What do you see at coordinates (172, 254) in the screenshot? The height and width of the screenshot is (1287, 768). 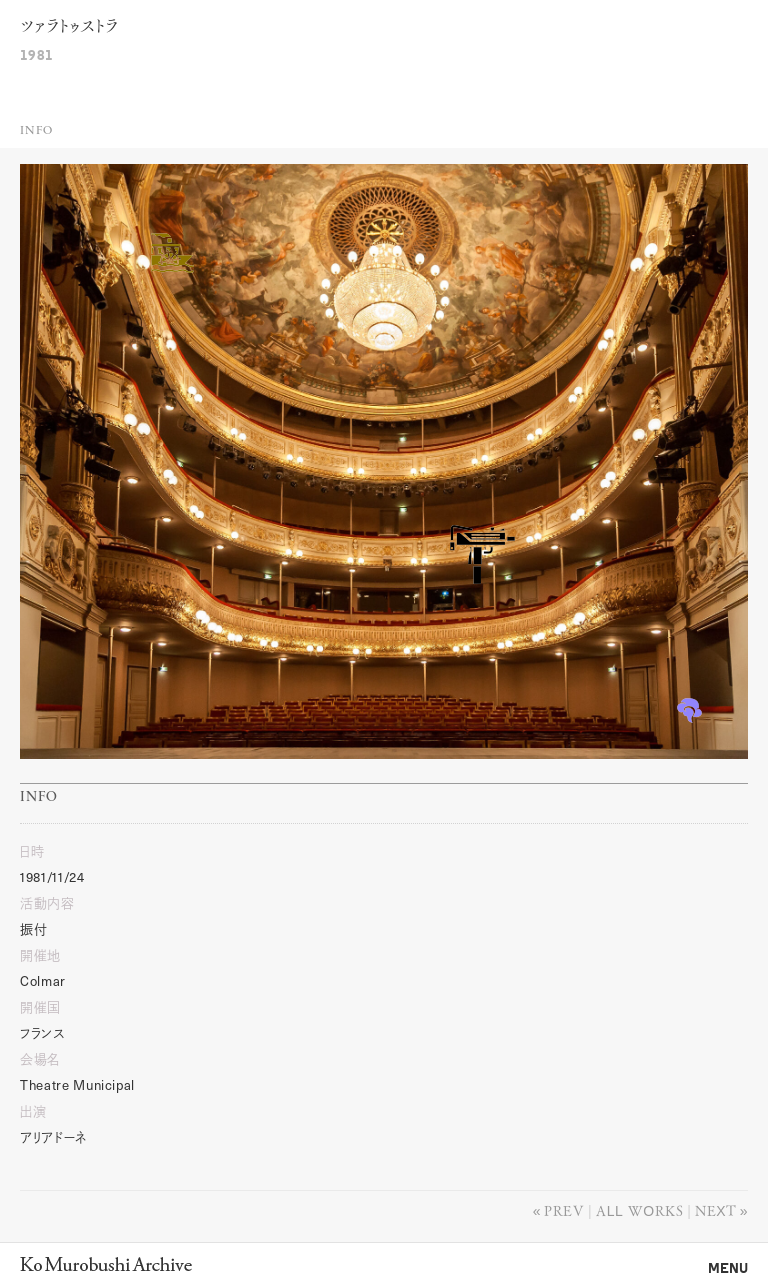 I see `navigate to riverboat or steamship tours` at bounding box center [172, 254].